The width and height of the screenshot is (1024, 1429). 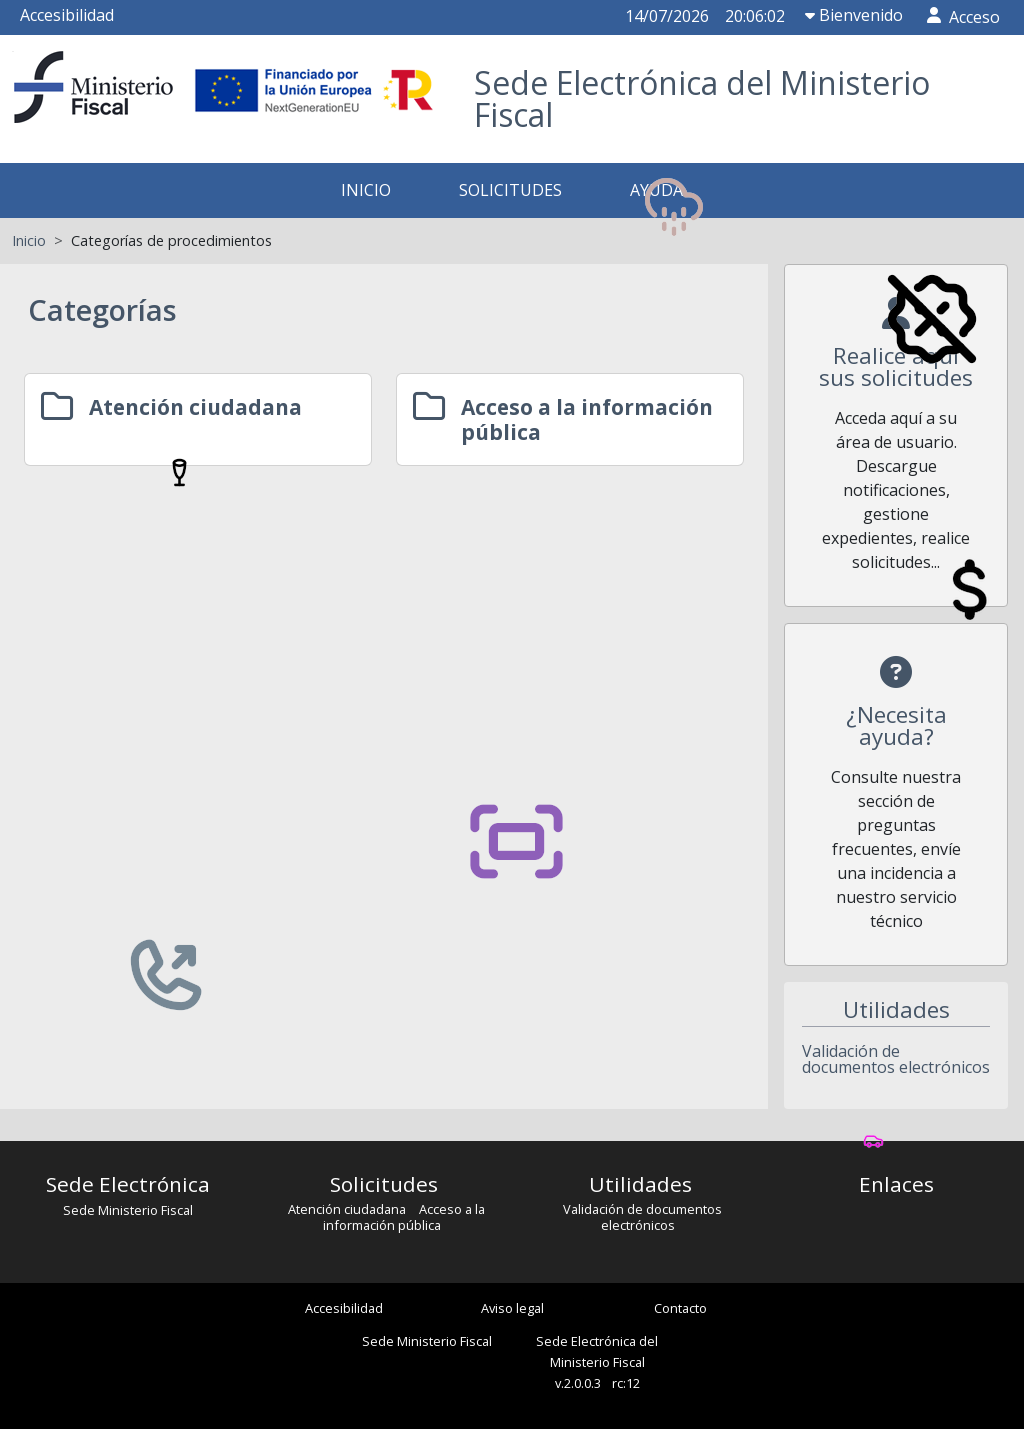 I want to click on indicates no discount available, so click(x=932, y=319).